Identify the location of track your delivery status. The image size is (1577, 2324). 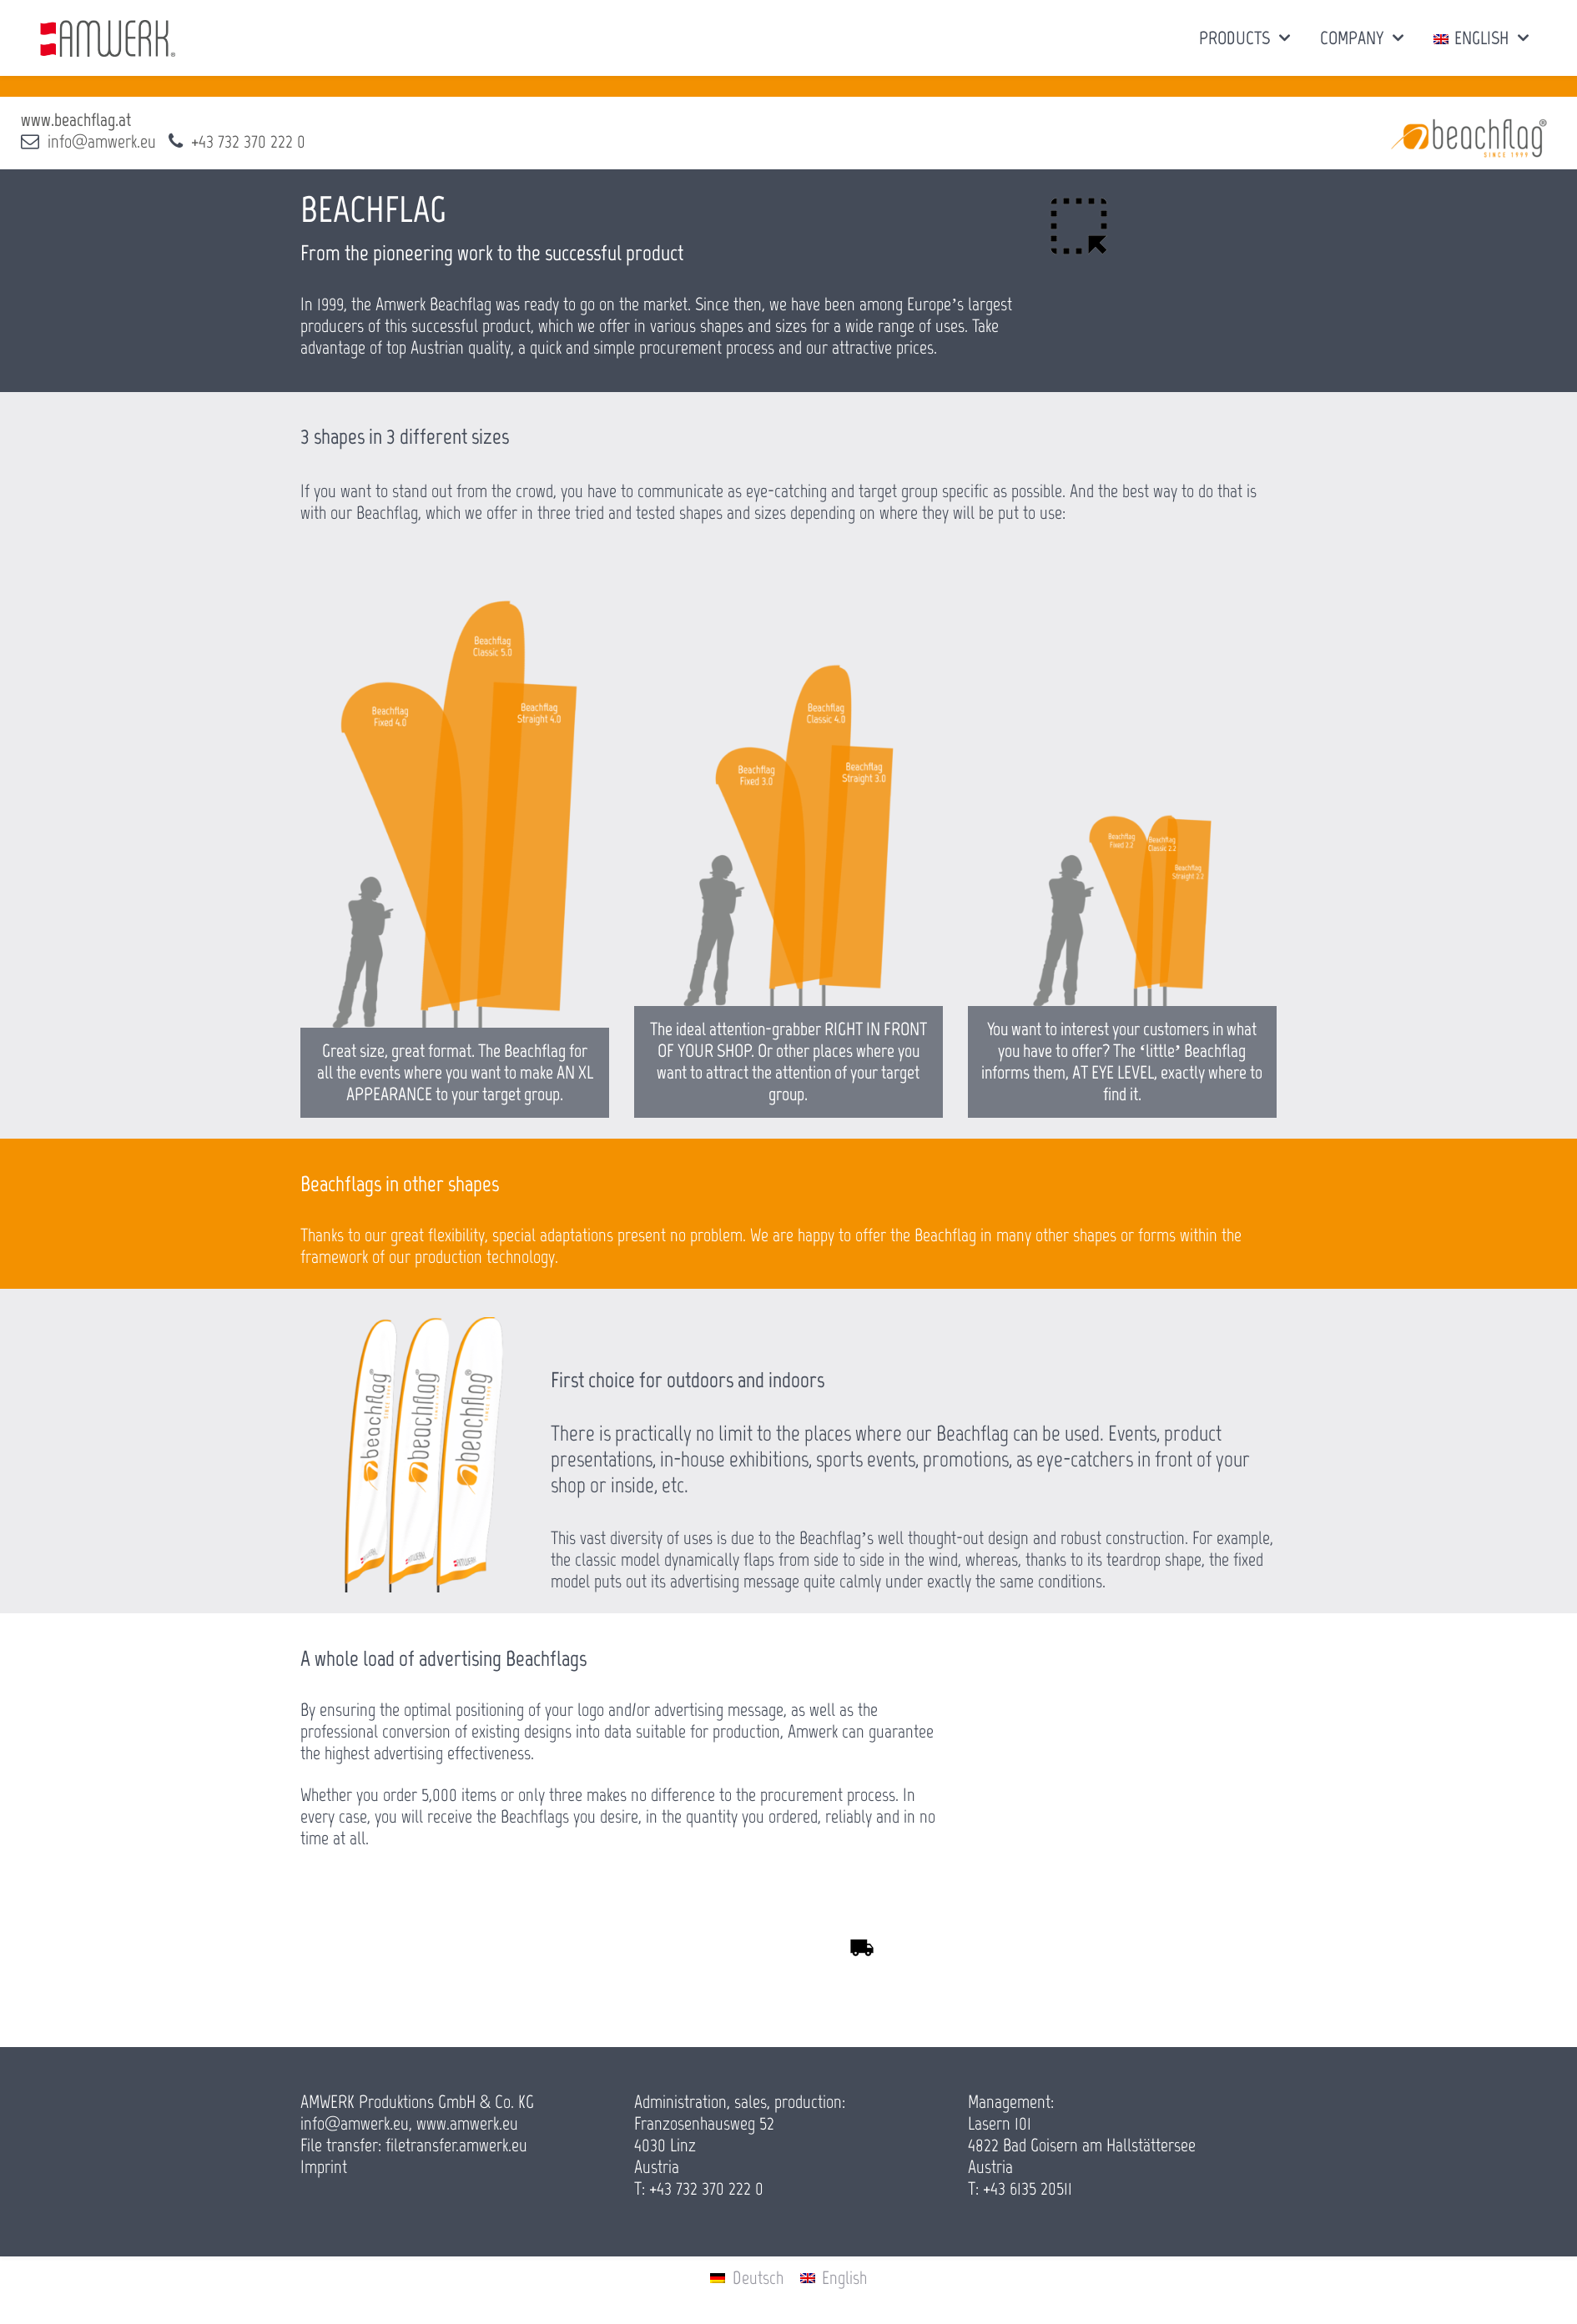
(862, 1948).